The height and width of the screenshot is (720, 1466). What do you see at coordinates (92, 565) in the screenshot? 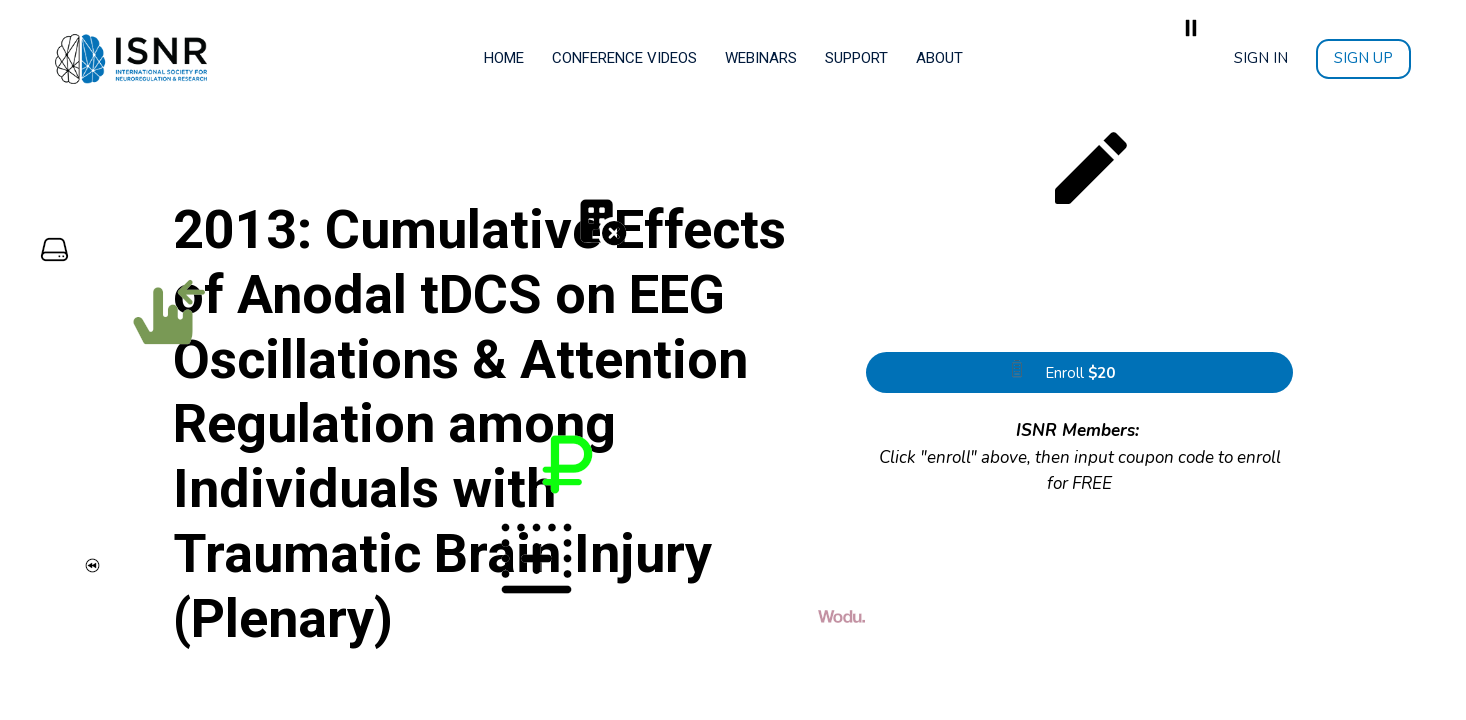
I see `rewind or skip to previous track` at bounding box center [92, 565].